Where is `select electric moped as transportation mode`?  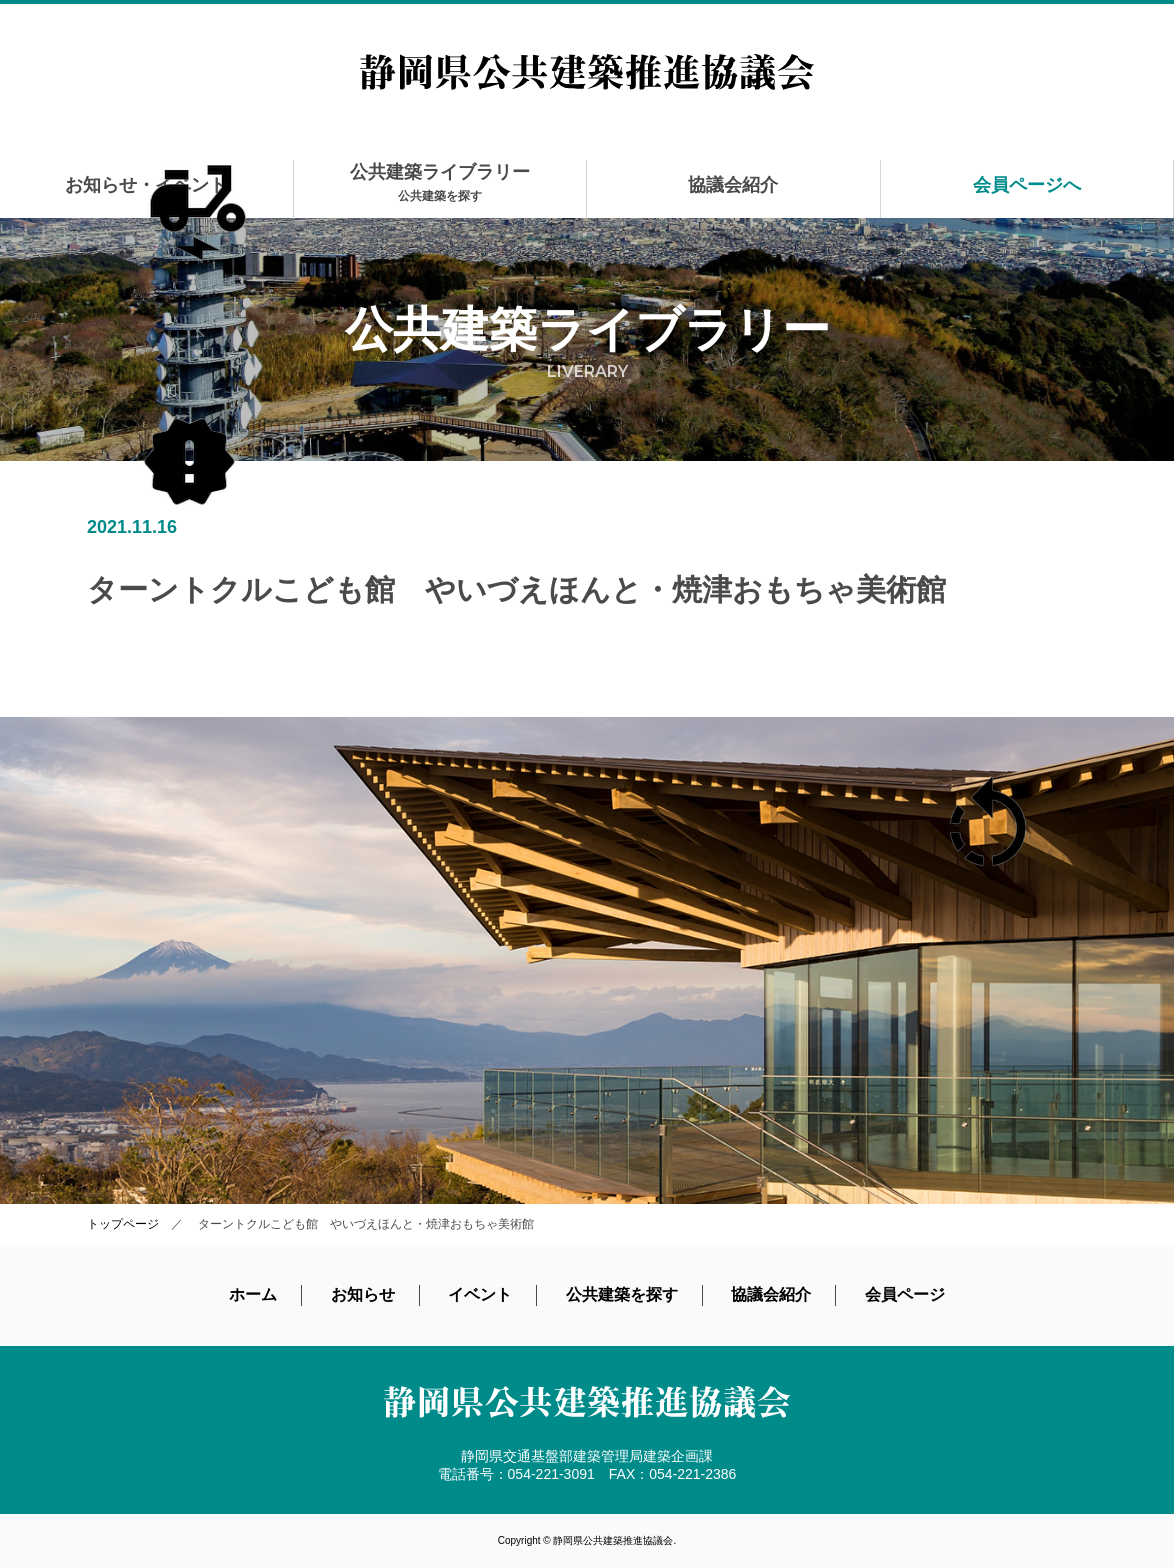
select electric moped as transportation mode is located at coordinates (198, 208).